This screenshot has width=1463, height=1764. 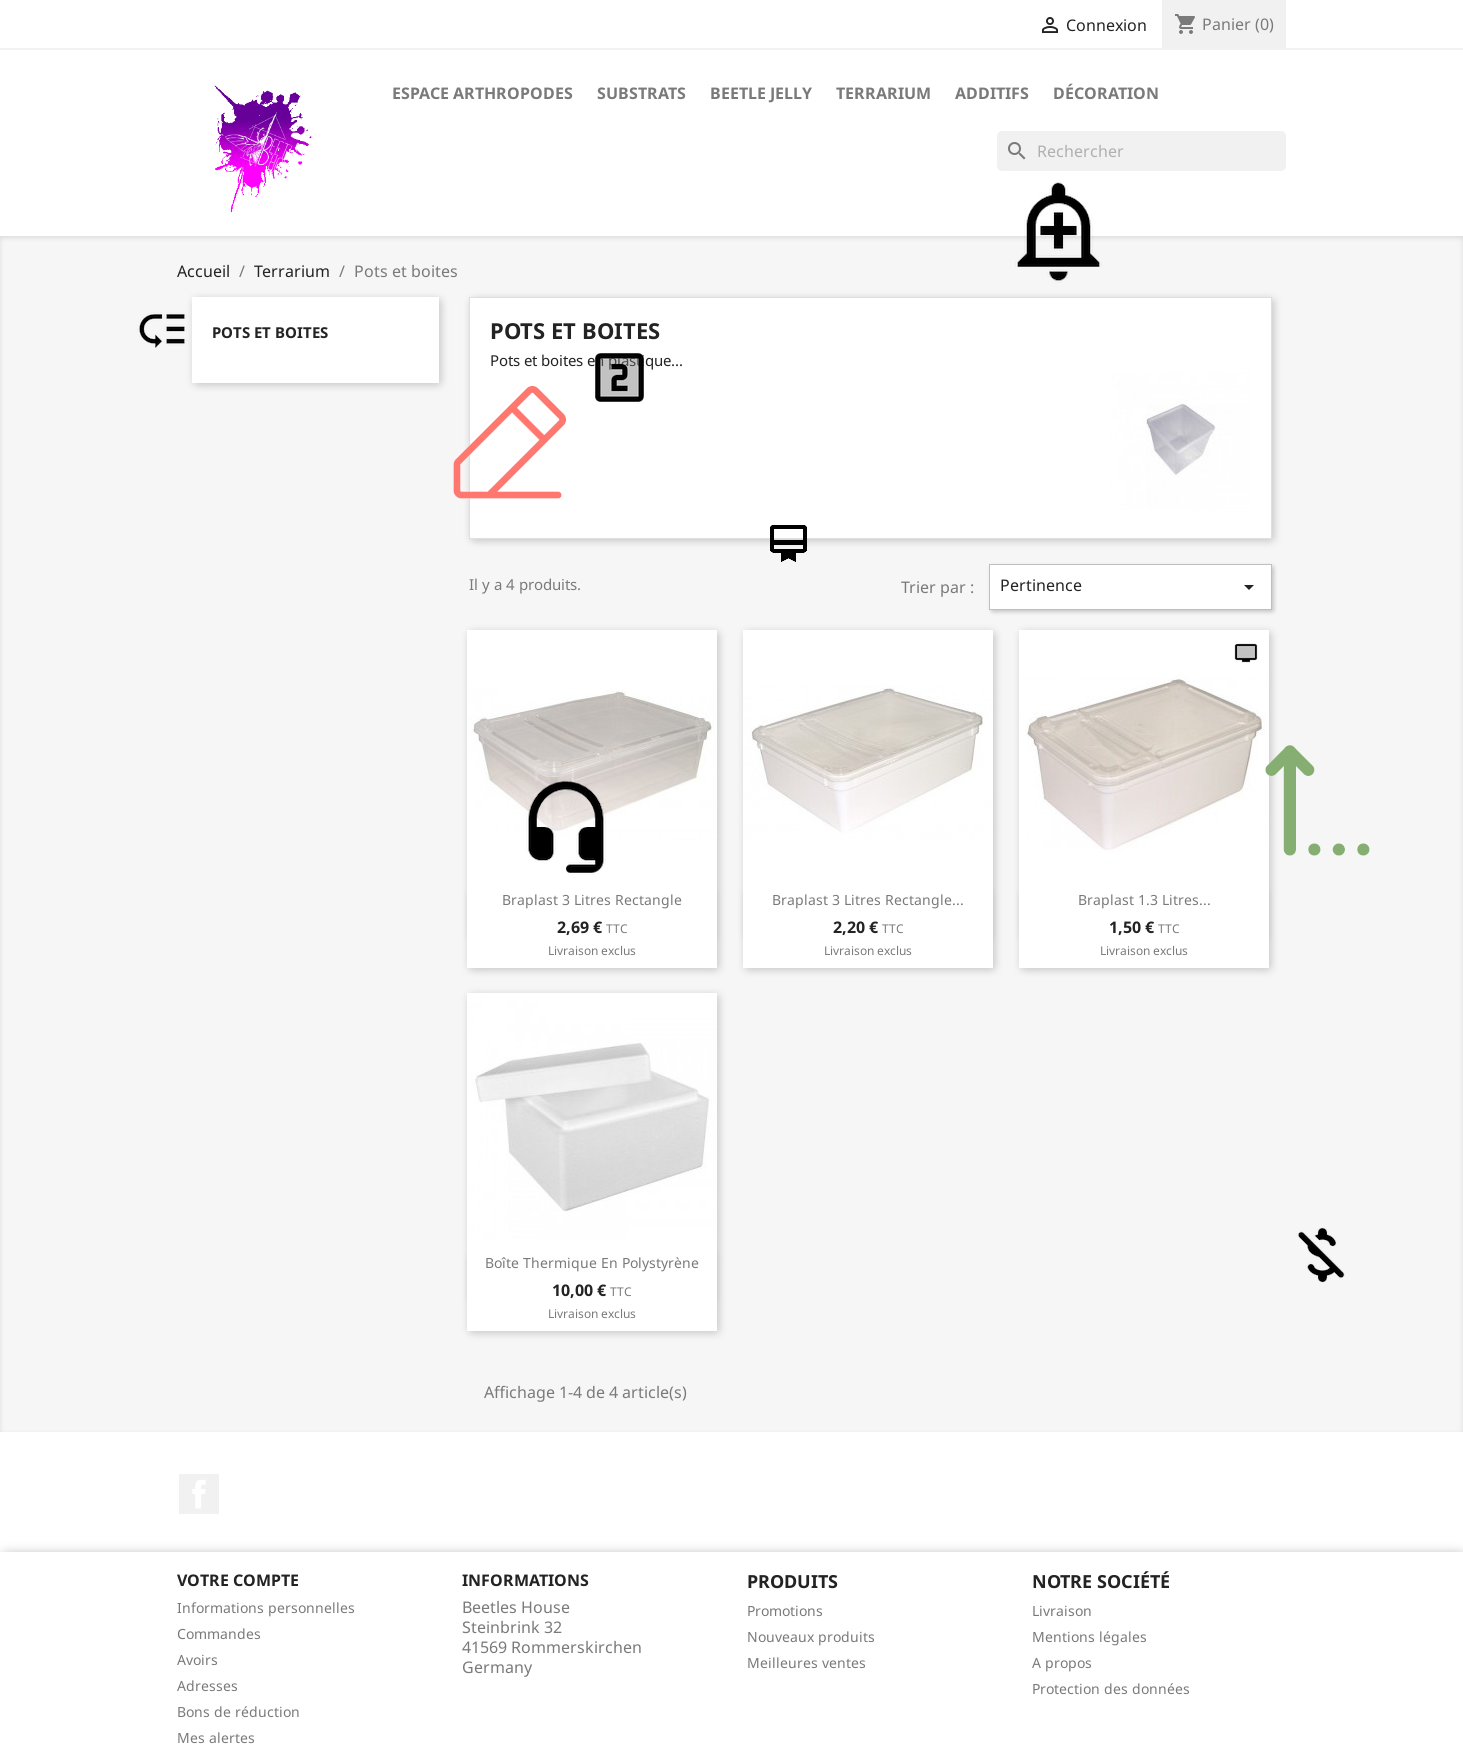 I want to click on edit content or text, so click(x=507, y=444).